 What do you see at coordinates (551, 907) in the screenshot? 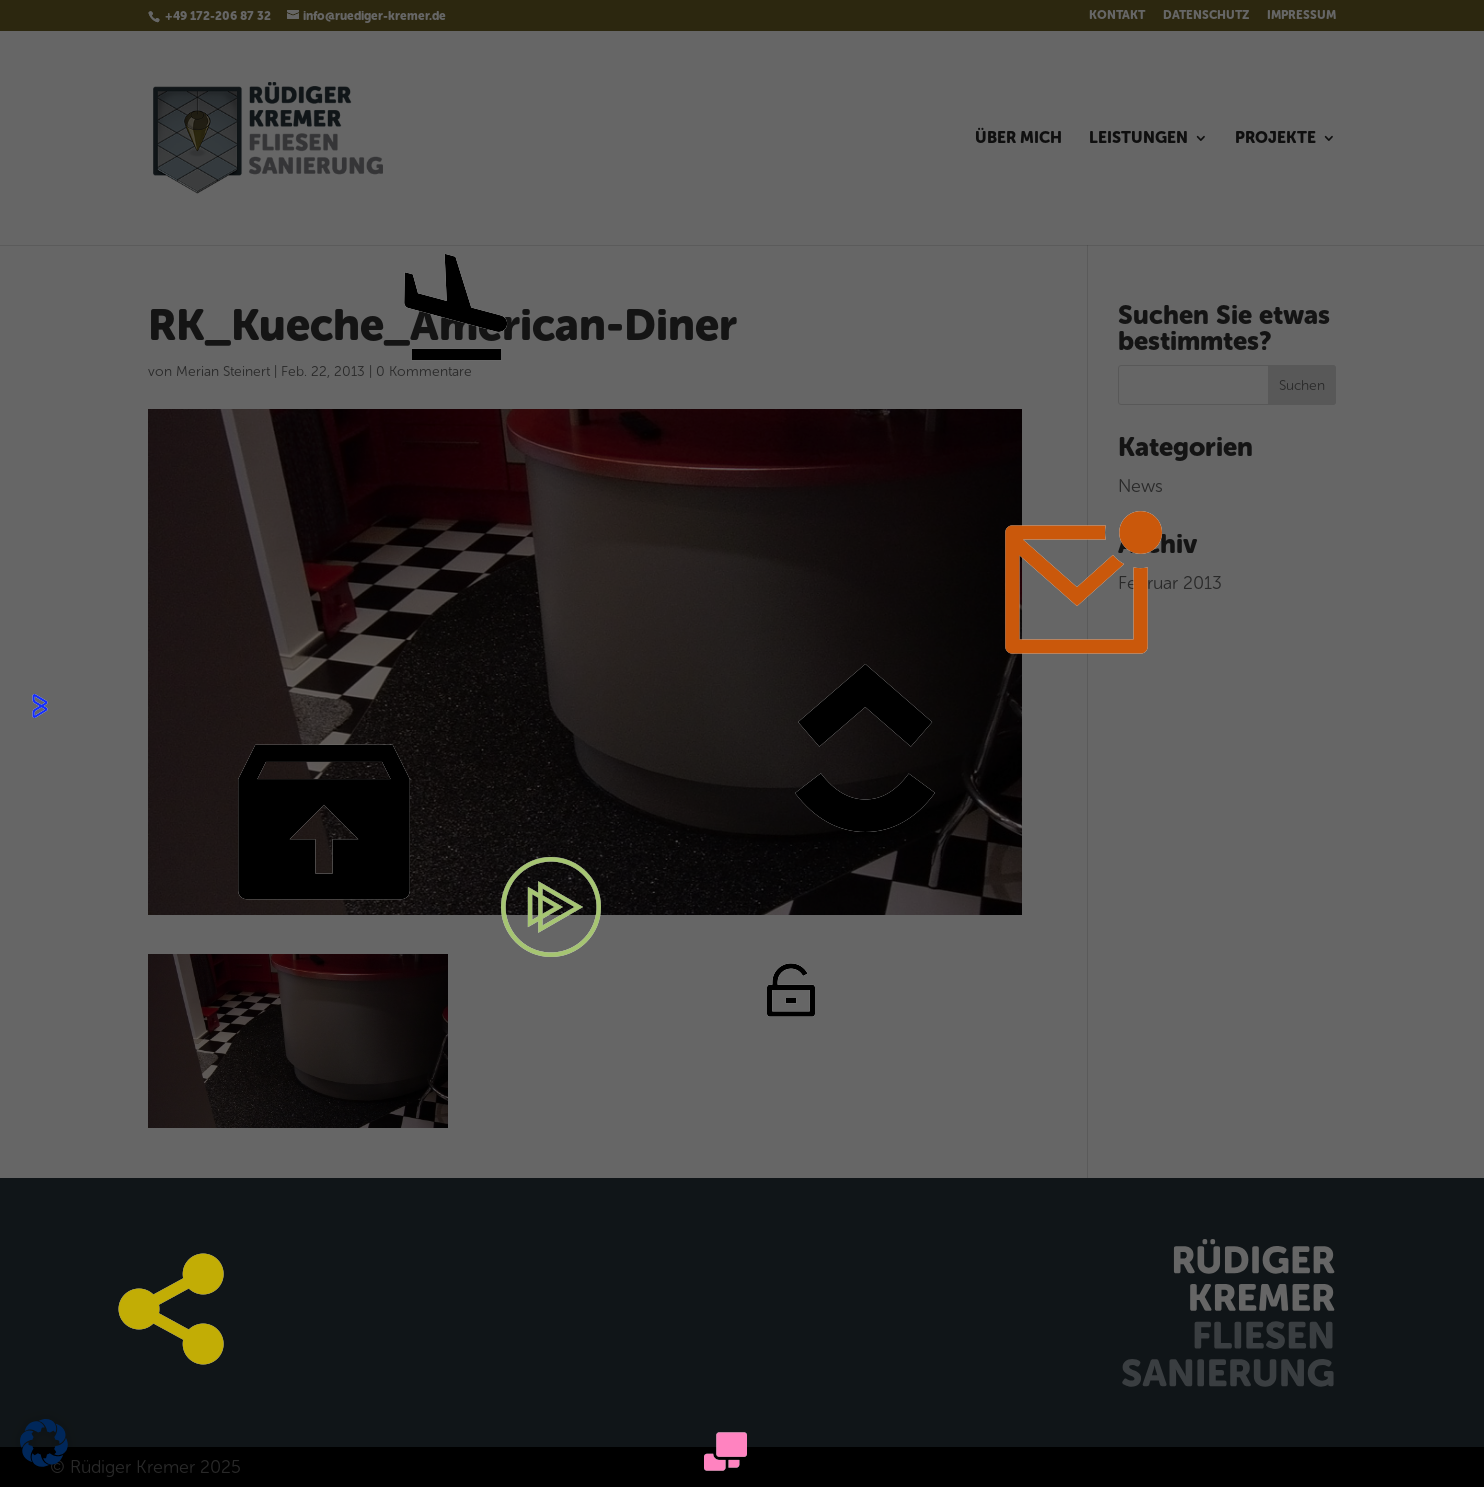
I see `open Pluralsight learning platform` at bounding box center [551, 907].